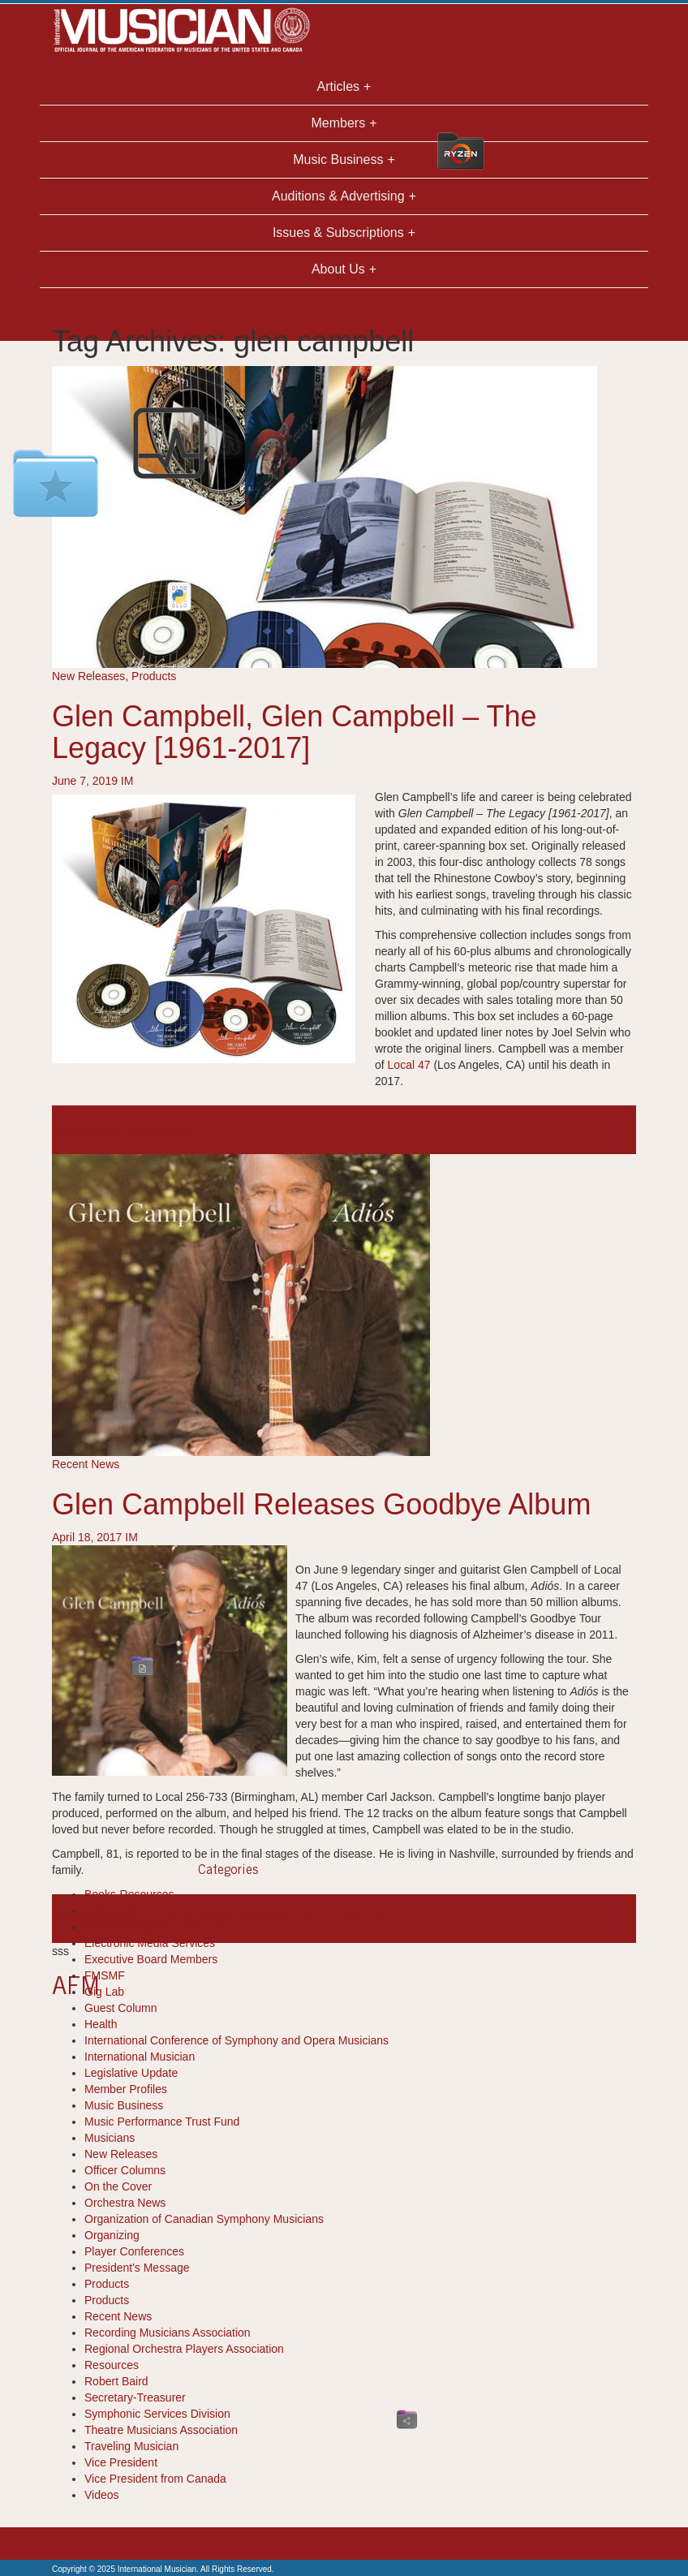 This screenshot has width=688, height=2576. Describe the element at coordinates (406, 2419) in the screenshot. I see `open your public shared folder` at that location.